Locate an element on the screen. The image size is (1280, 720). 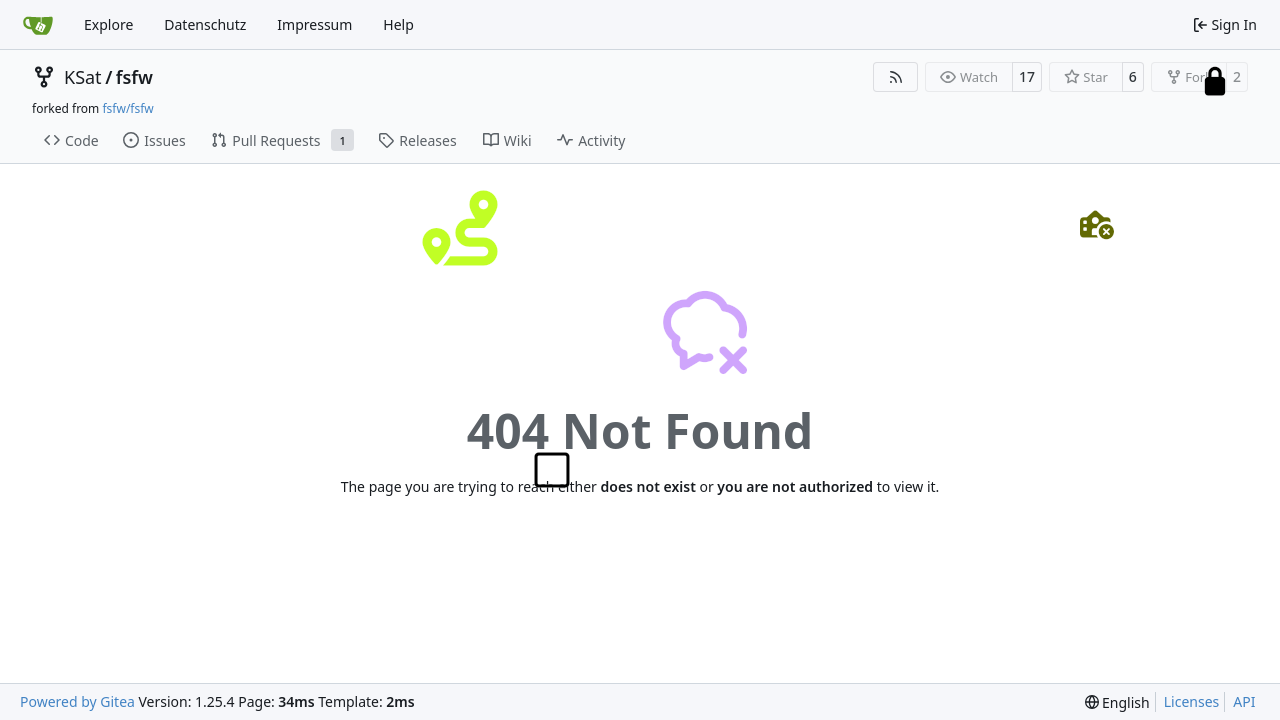
indicates a locked or secure item is located at coordinates (1215, 82).